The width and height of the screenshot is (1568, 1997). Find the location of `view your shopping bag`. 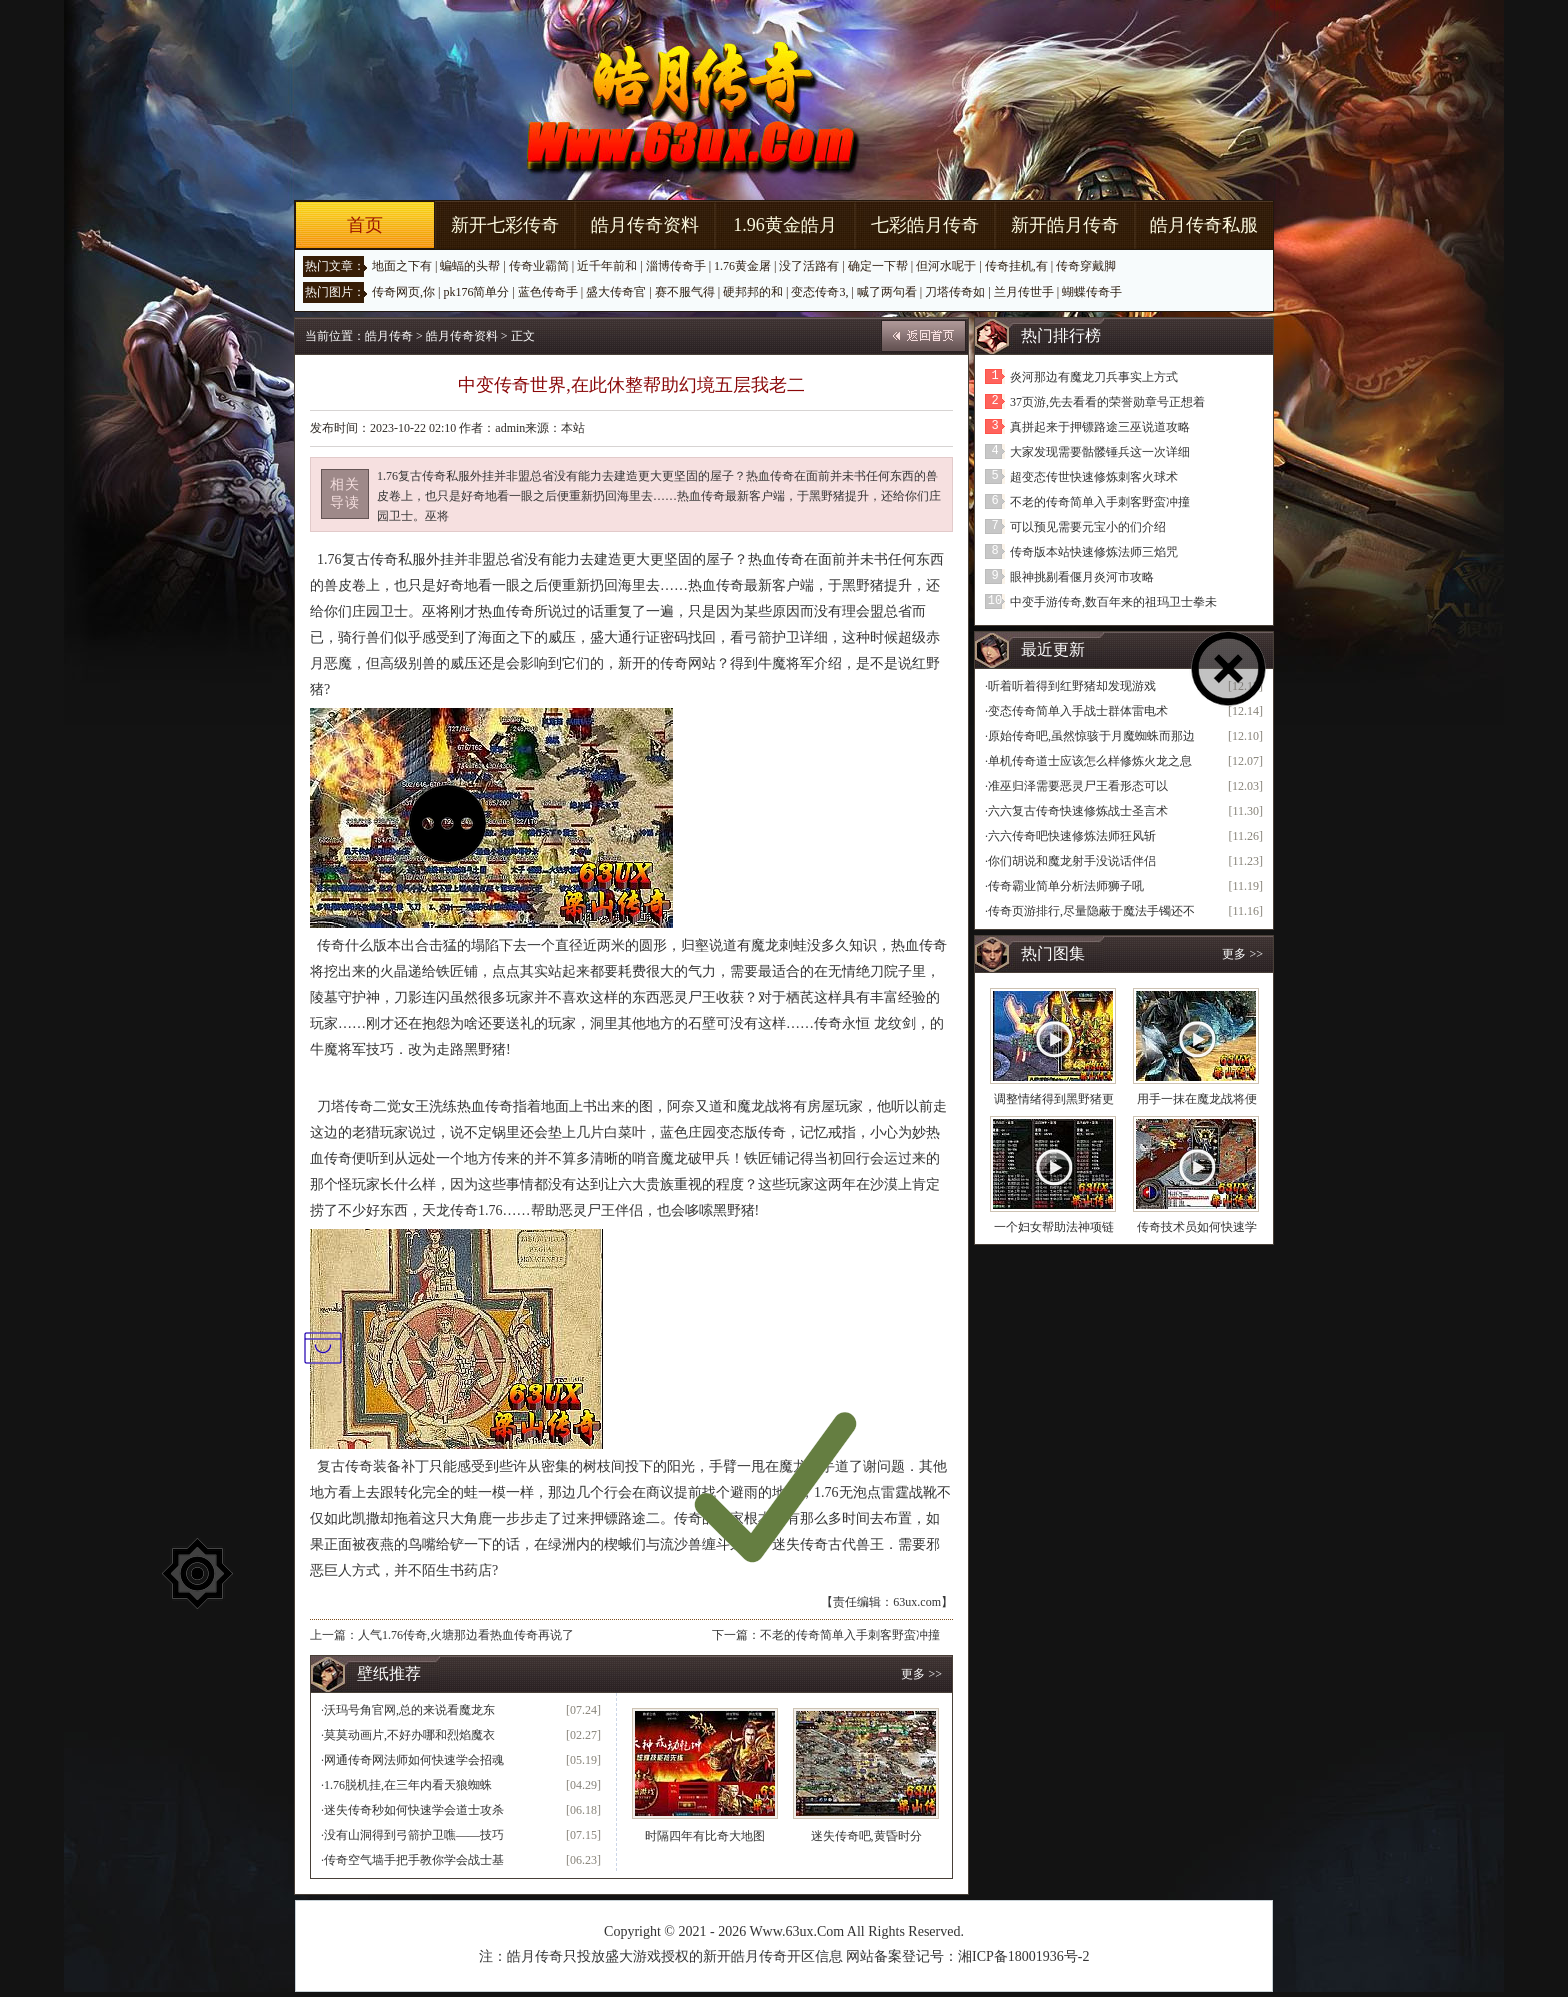

view your shopping bag is located at coordinates (323, 1348).